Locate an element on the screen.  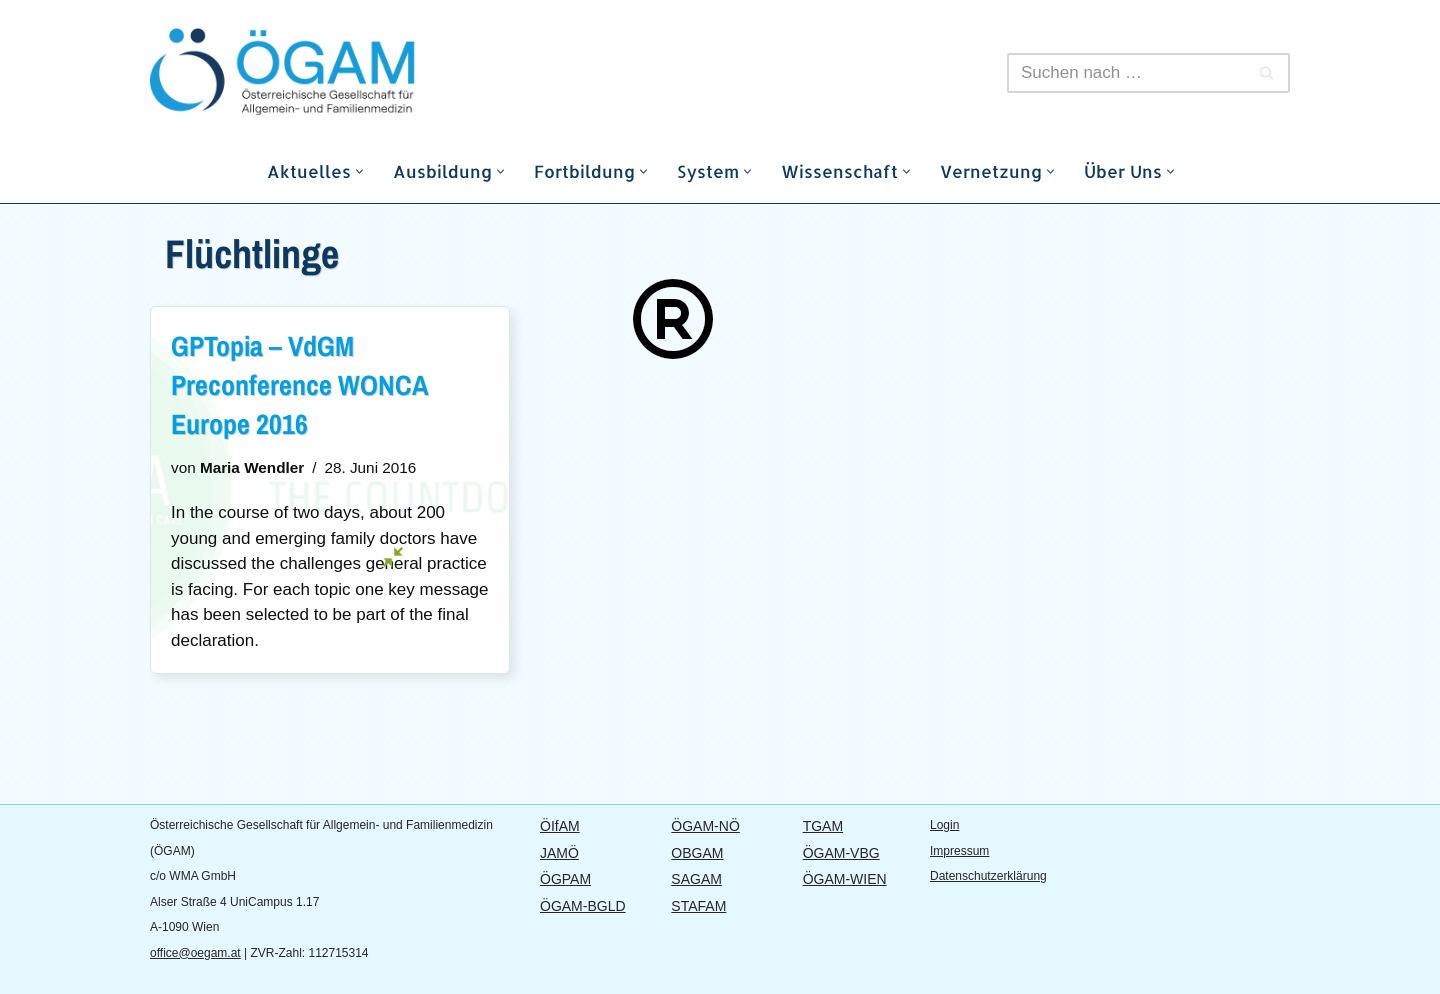
collapse or minimize an expanded view is located at coordinates (393, 557).